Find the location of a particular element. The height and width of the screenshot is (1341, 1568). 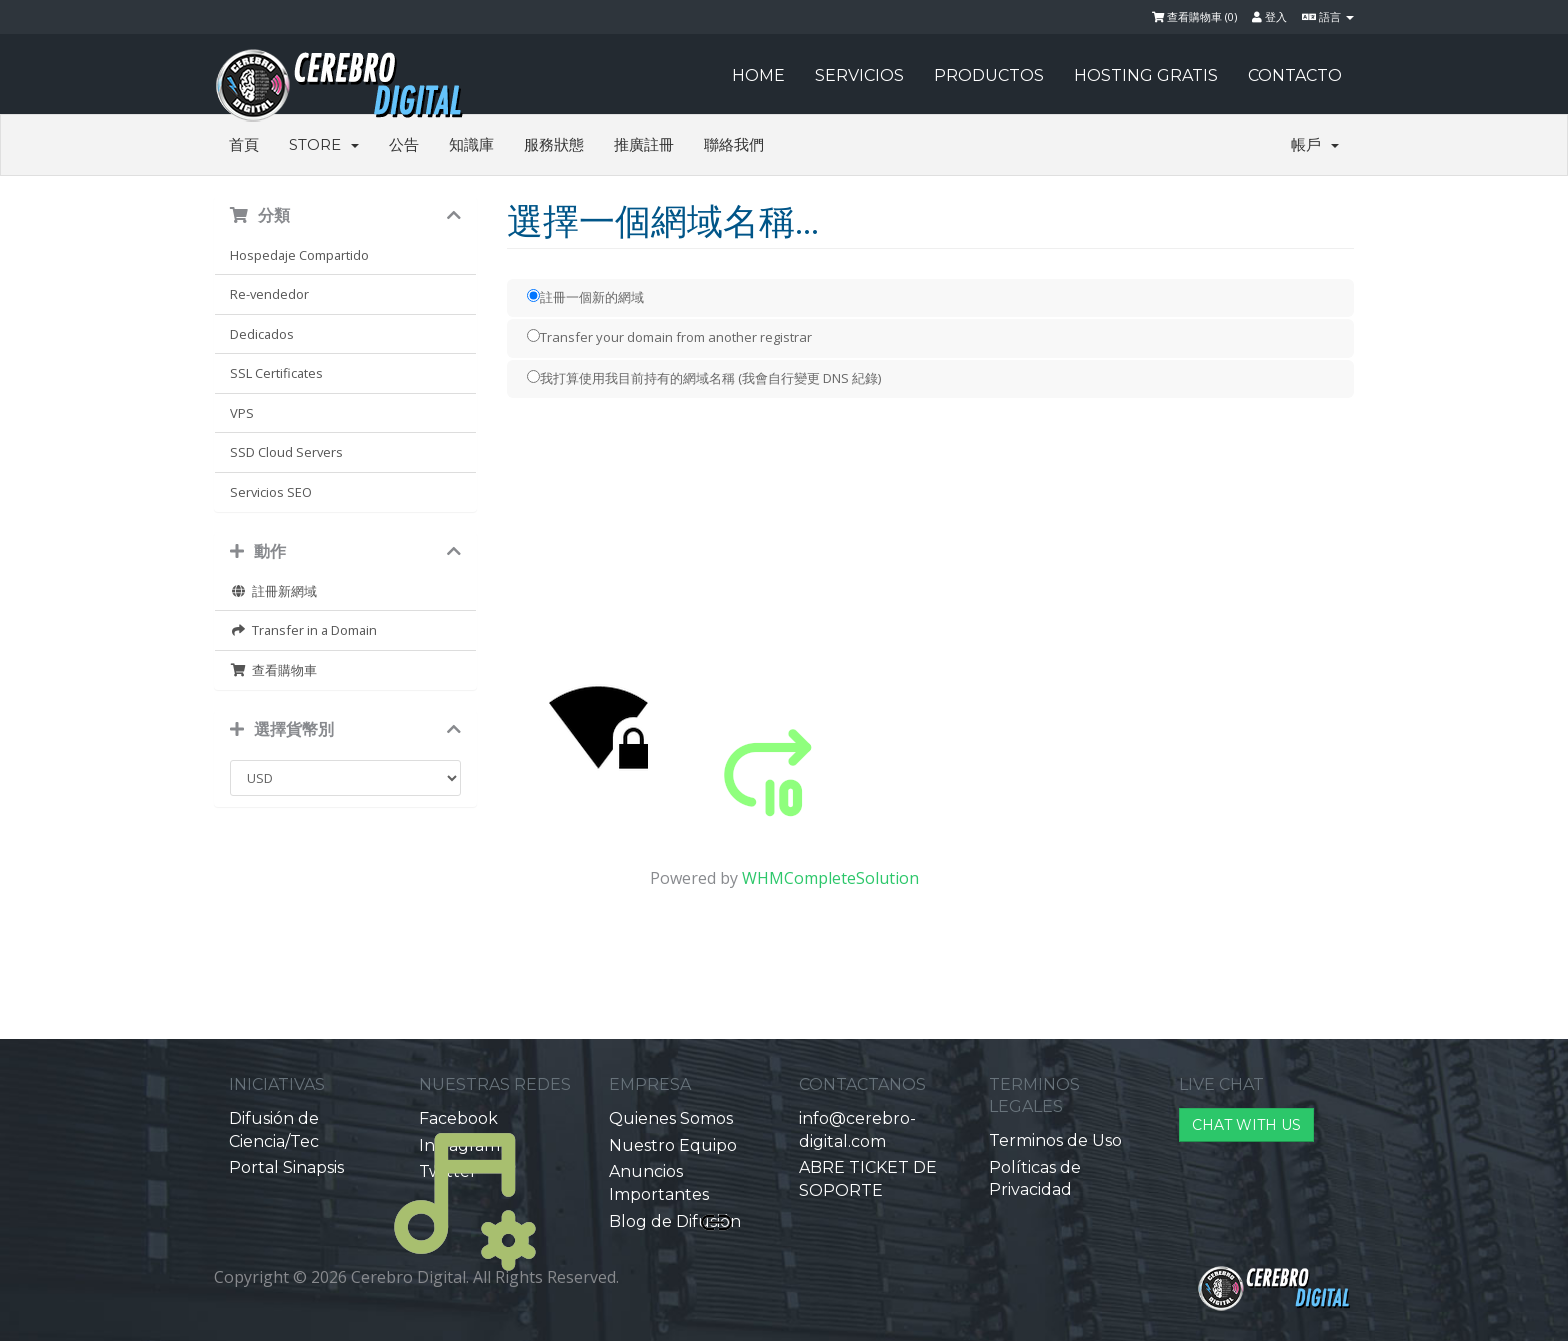

connect to a password-protected wifi network is located at coordinates (598, 727).